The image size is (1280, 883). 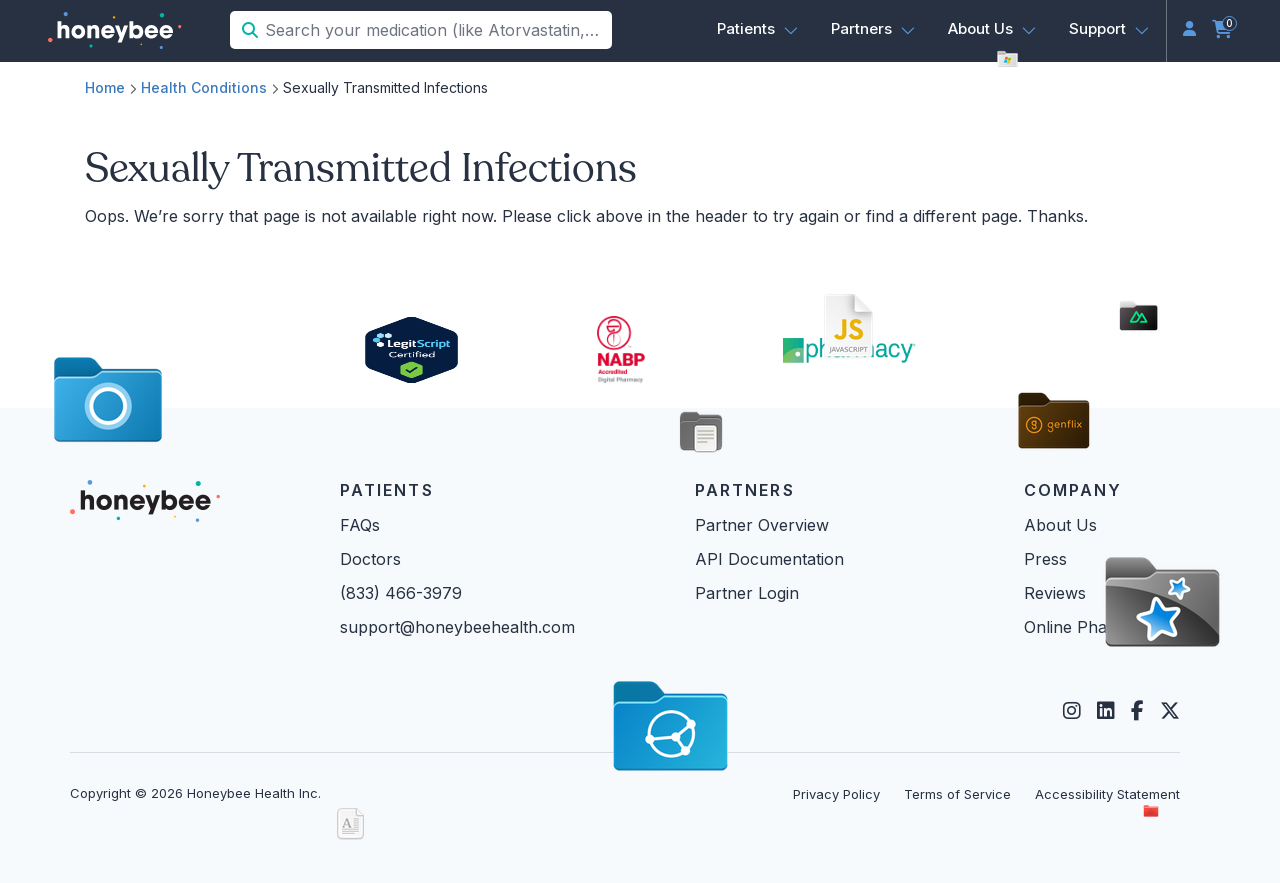 What do you see at coordinates (107, 402) in the screenshot?
I see `open cortana-related files folder` at bounding box center [107, 402].